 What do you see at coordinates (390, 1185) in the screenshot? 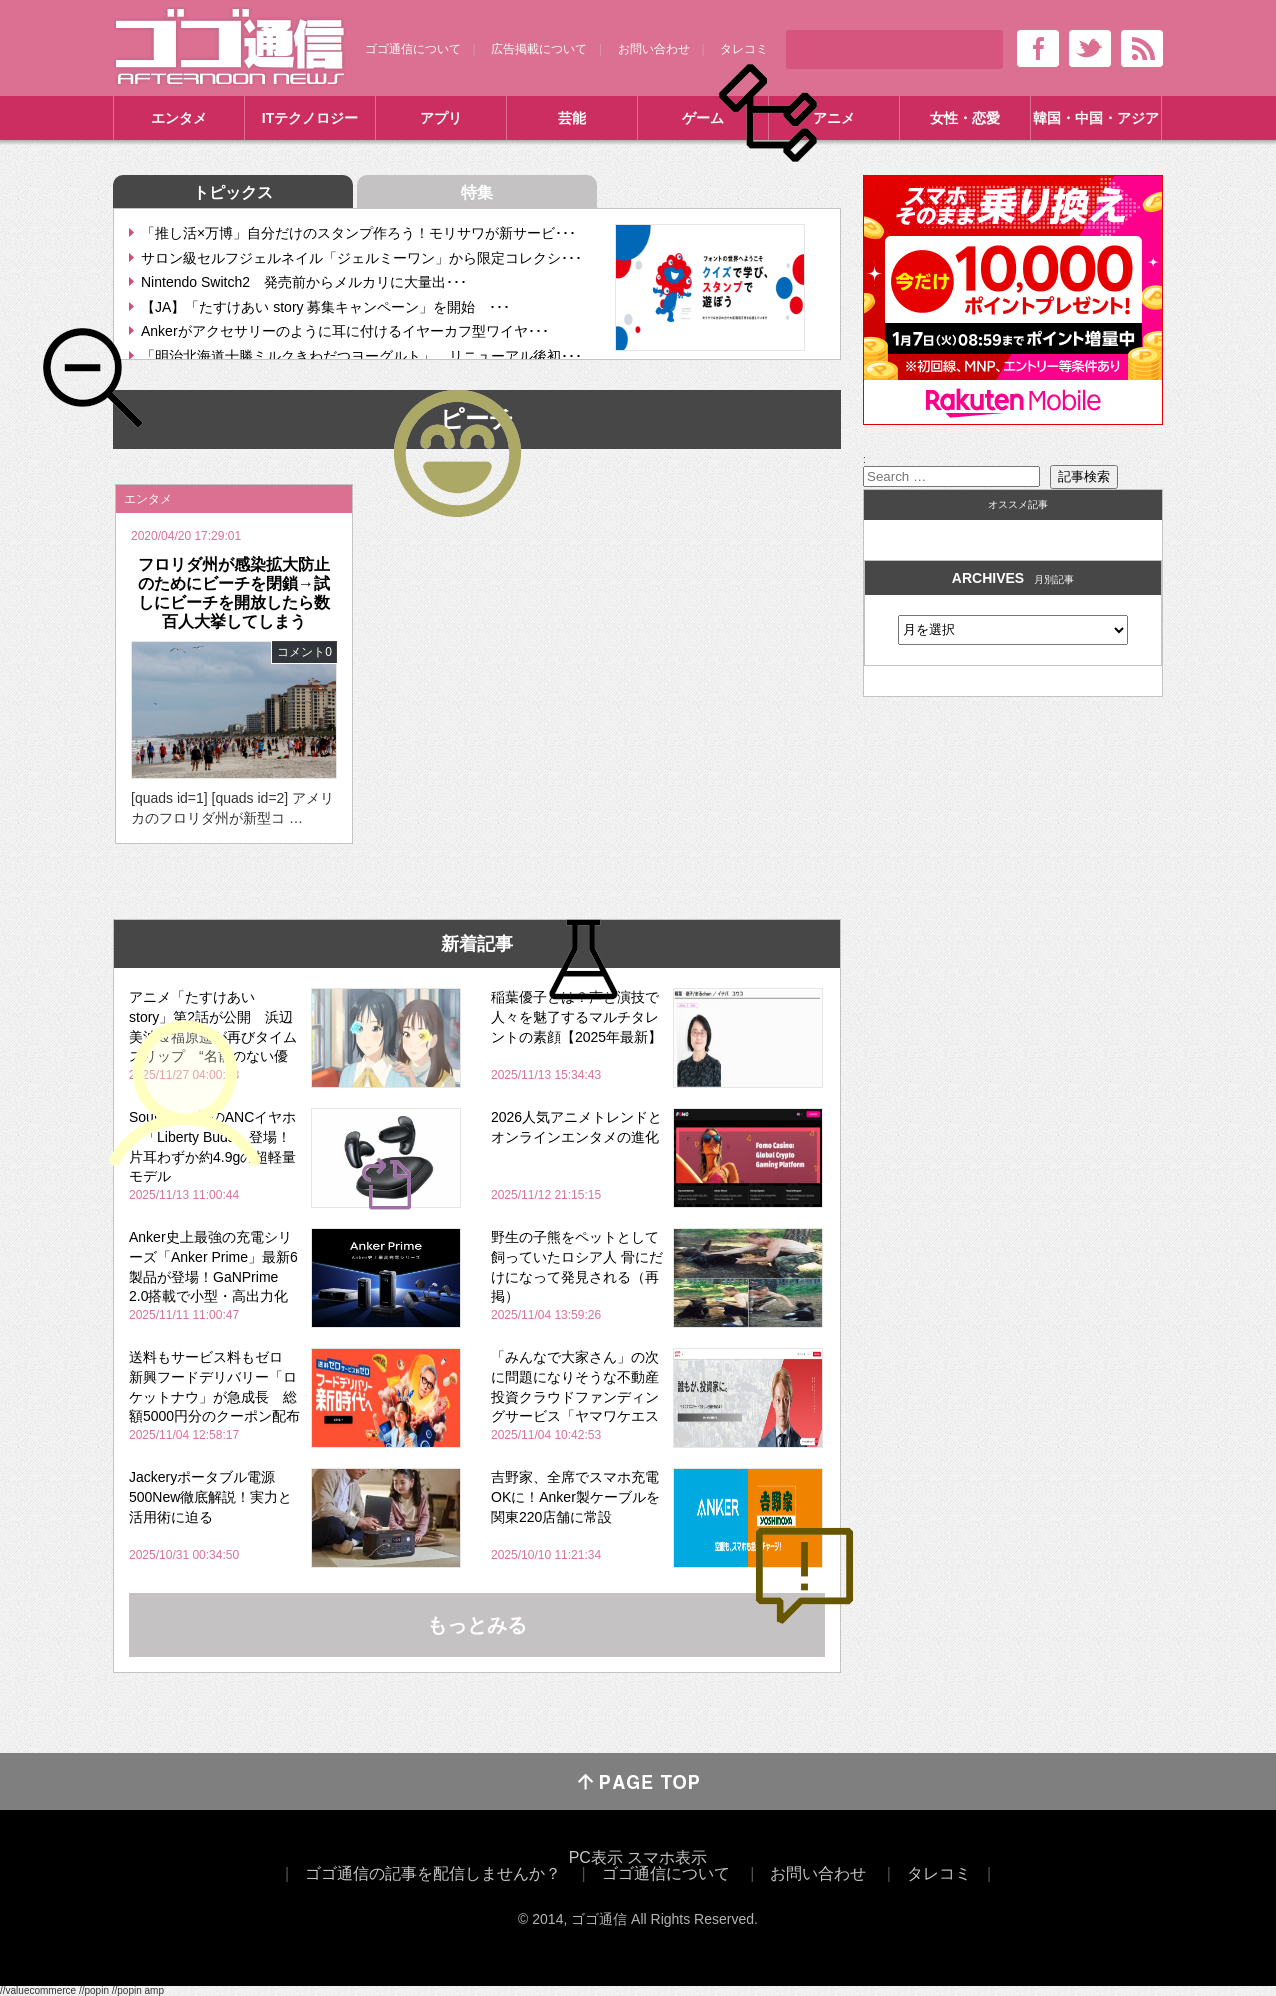
I see `go to file or navigate to a specific file` at bounding box center [390, 1185].